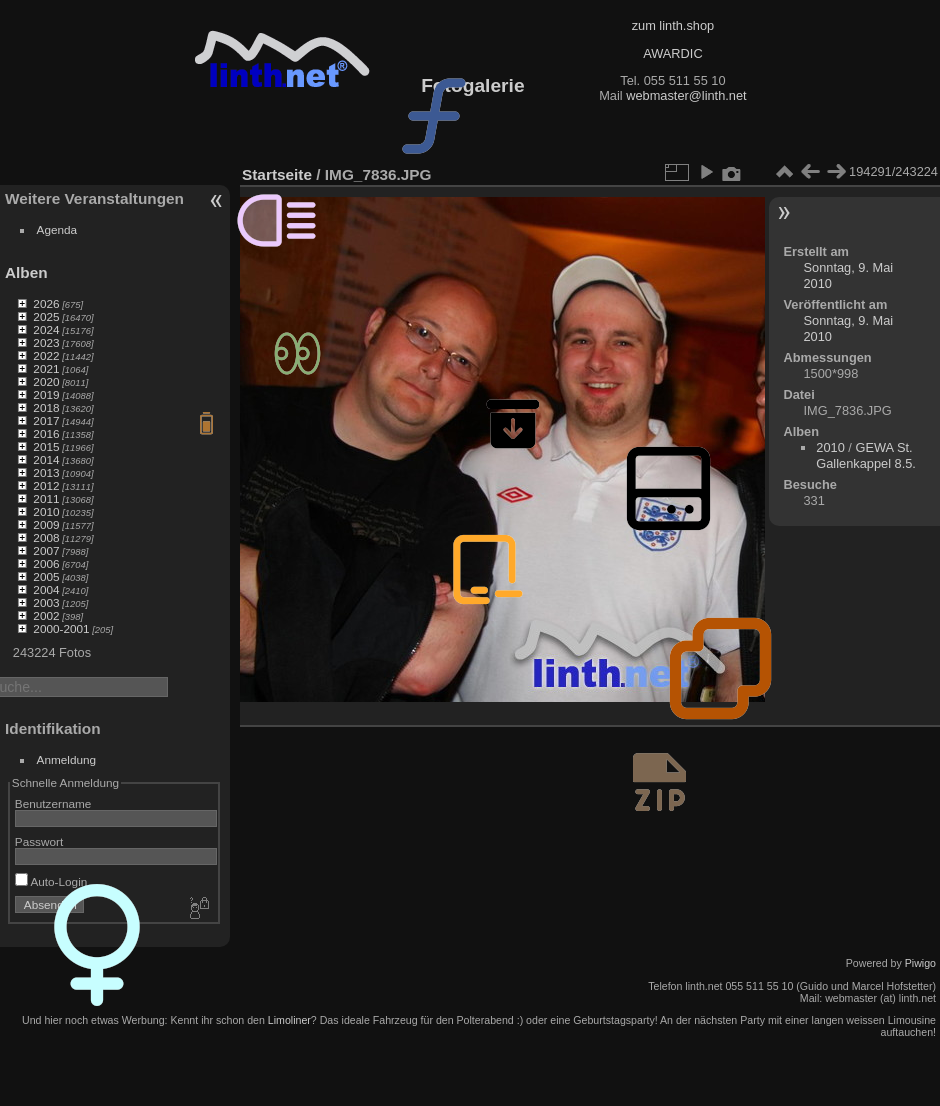 This screenshot has height=1106, width=940. What do you see at coordinates (97, 943) in the screenshot?
I see `indicates female gender option` at bounding box center [97, 943].